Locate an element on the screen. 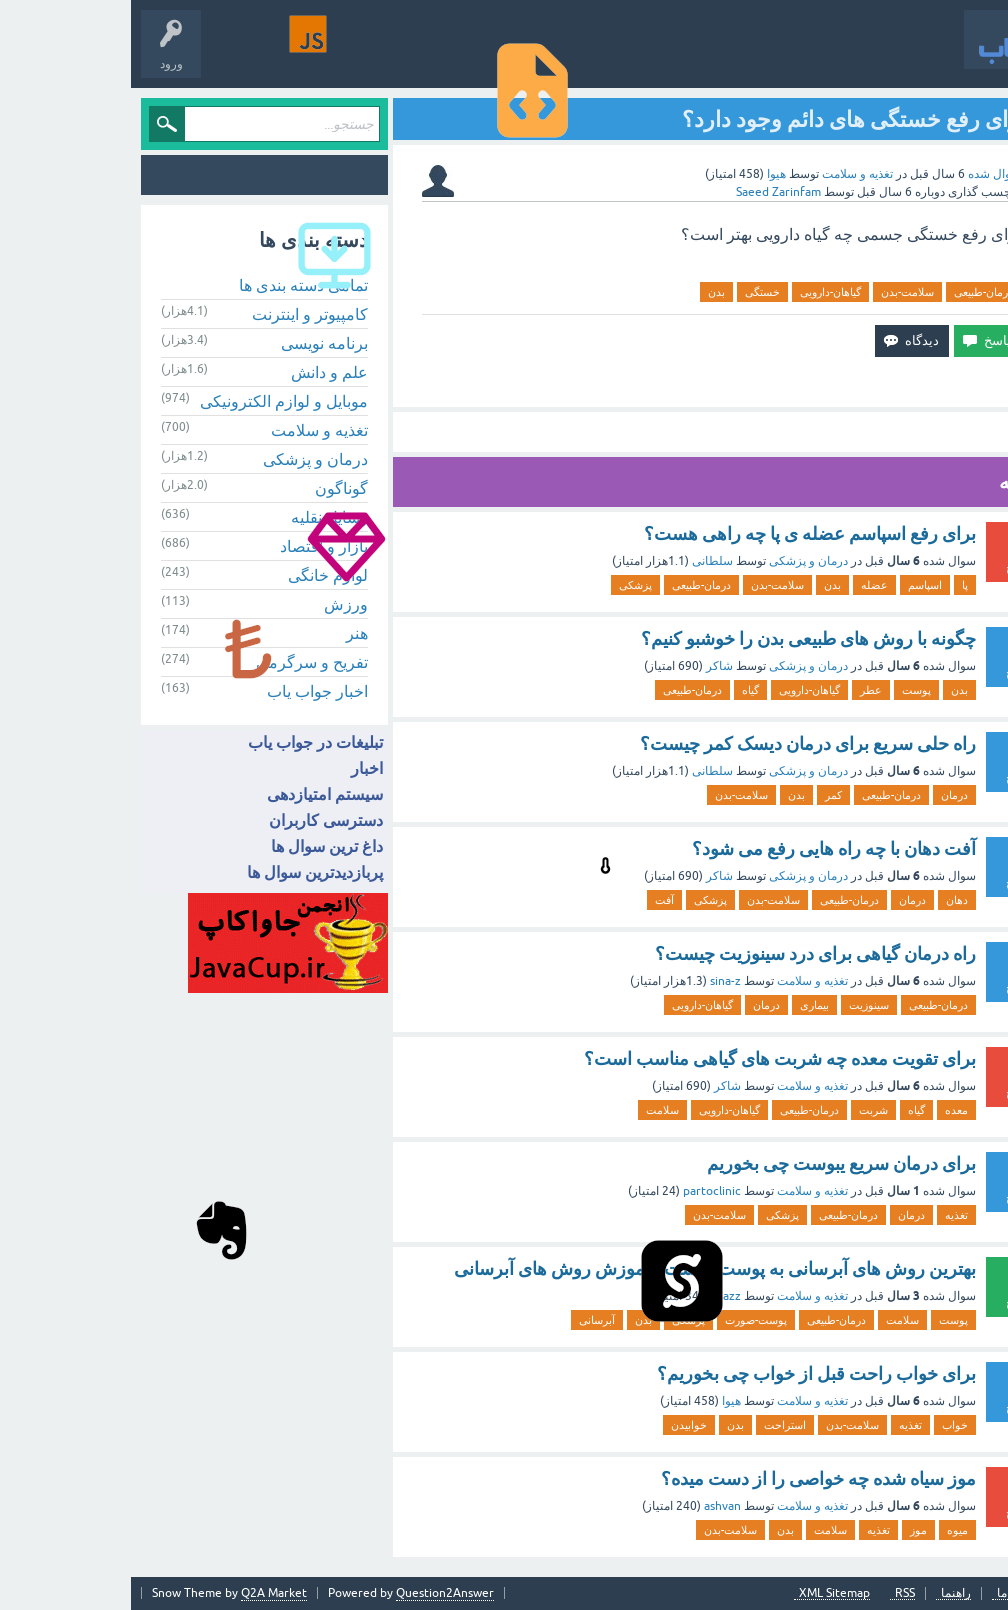 Image resolution: width=1008 pixels, height=1610 pixels. javascript programming language logo is located at coordinates (308, 34).